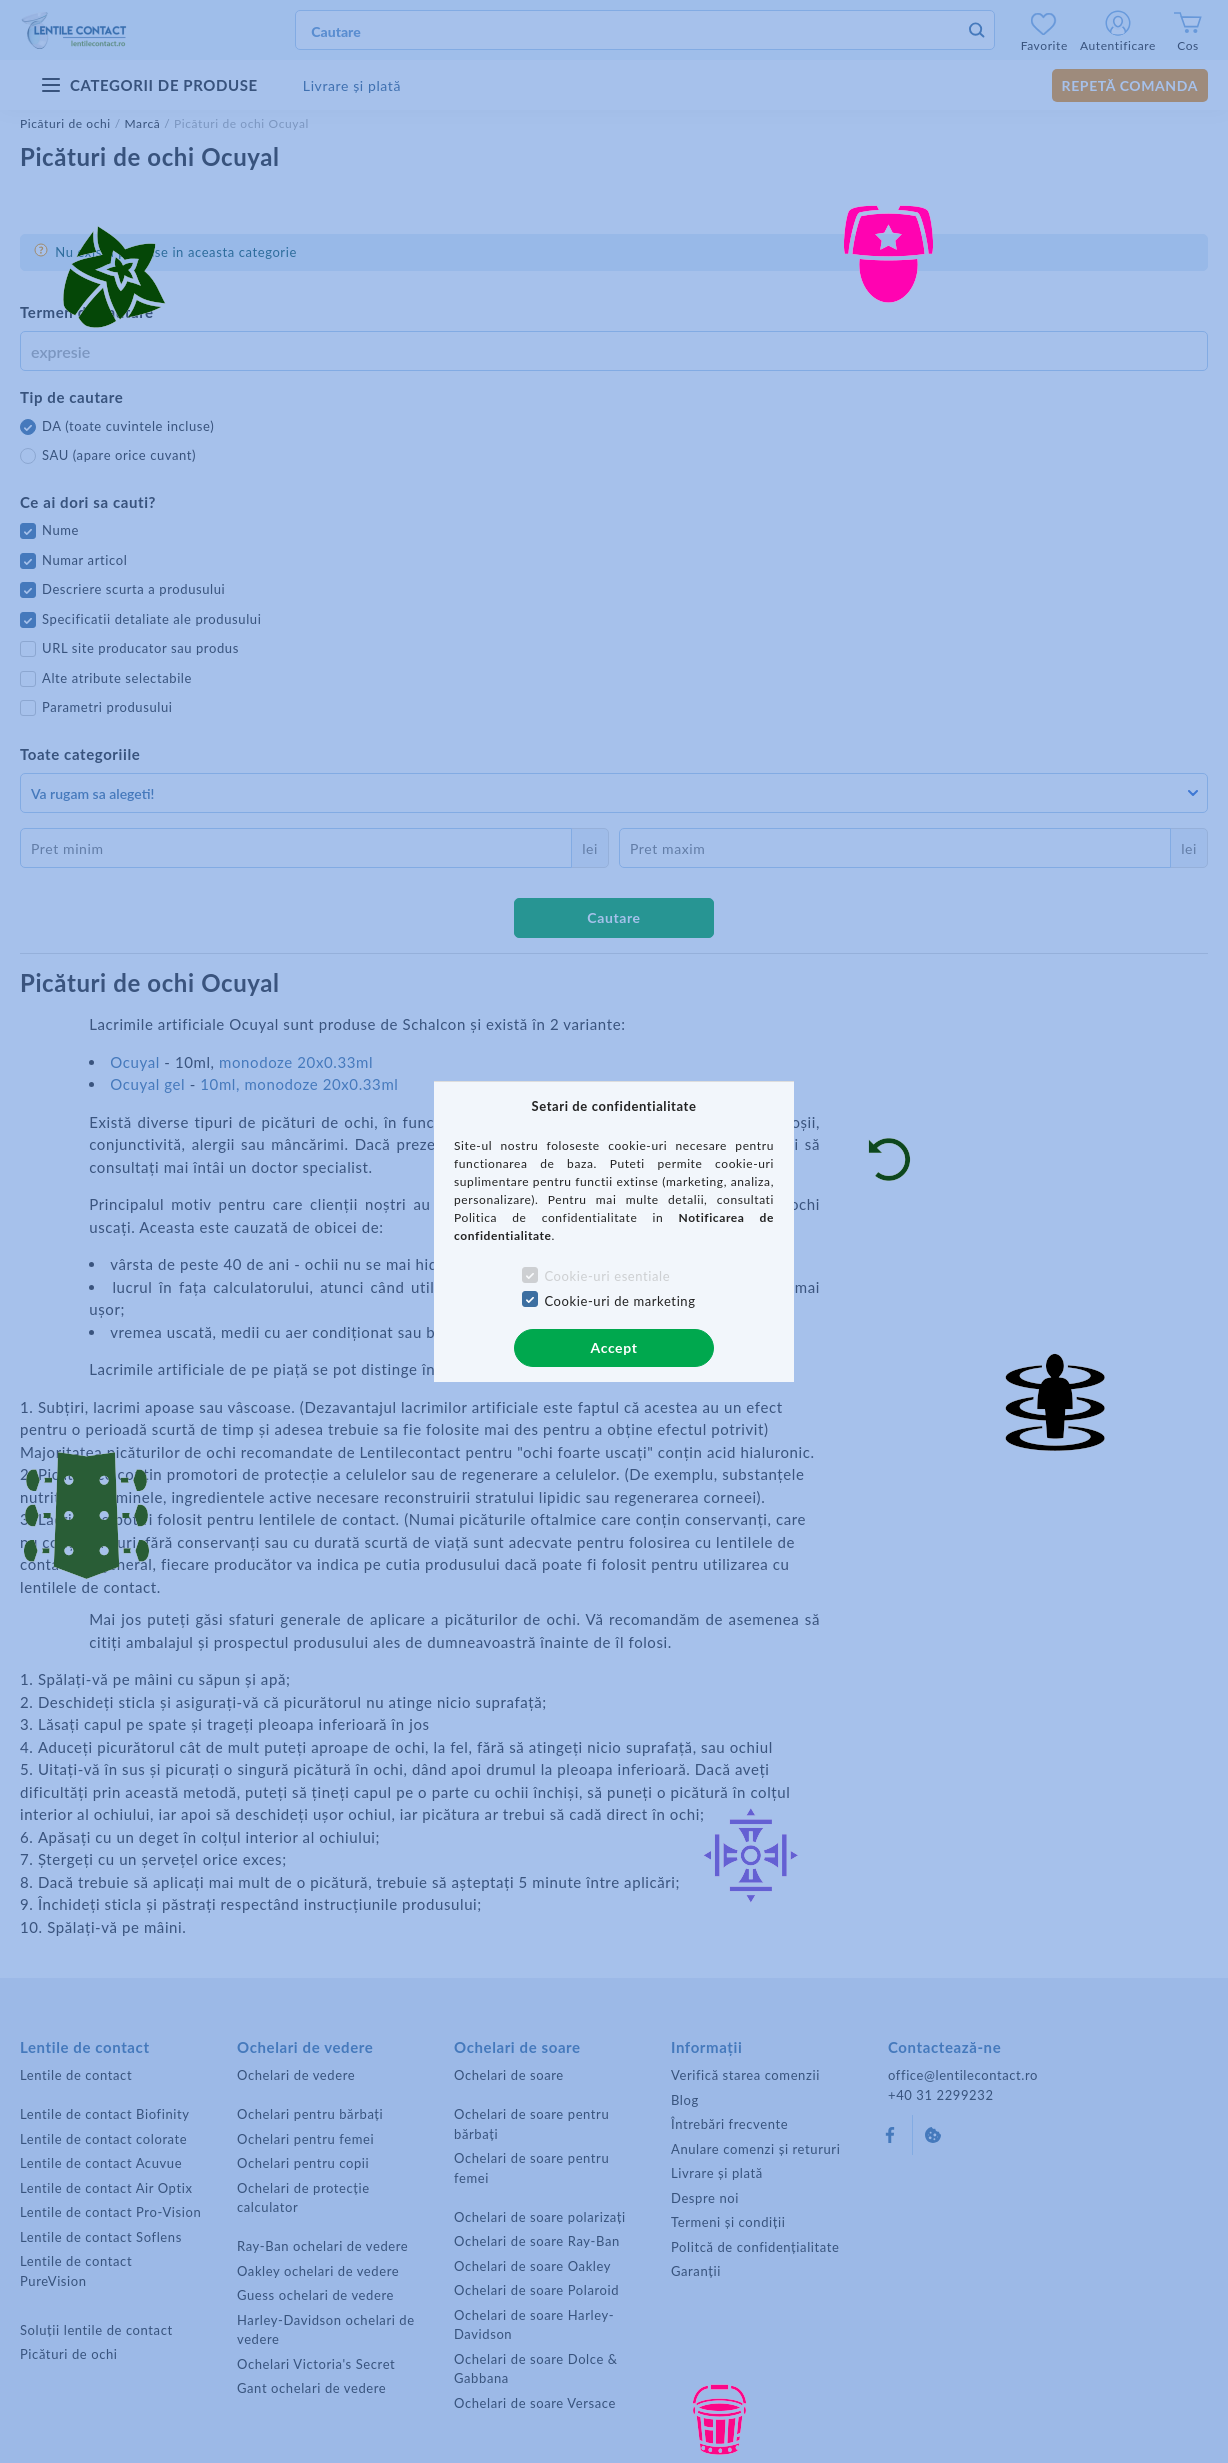  What do you see at coordinates (719, 2417) in the screenshot?
I see `empty inventory slot for container items` at bounding box center [719, 2417].